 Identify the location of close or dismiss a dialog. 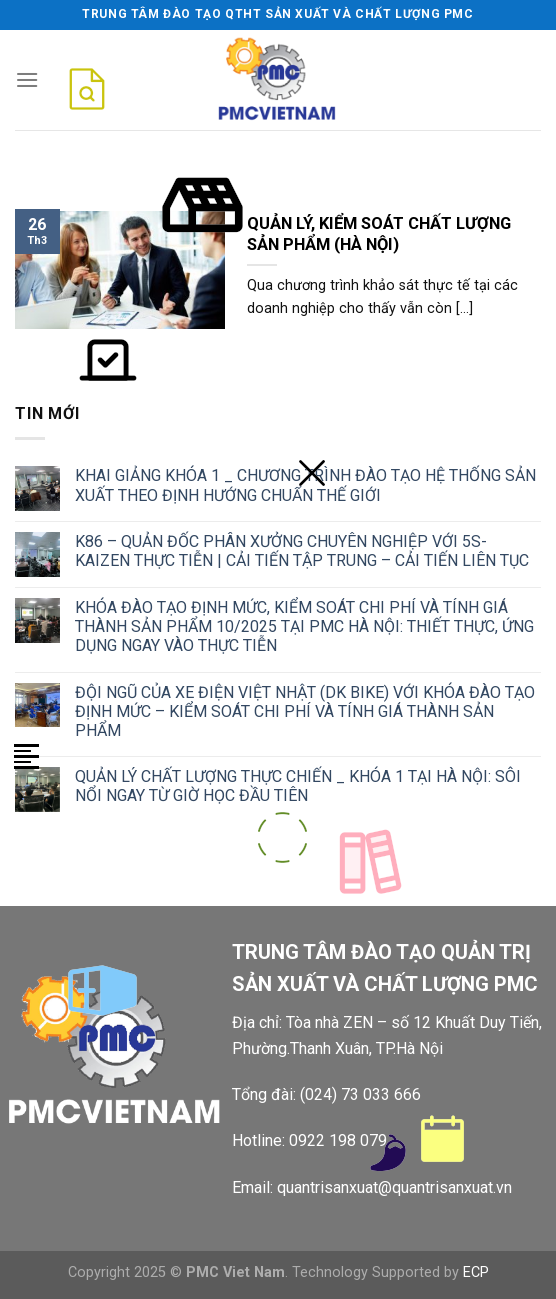
(312, 473).